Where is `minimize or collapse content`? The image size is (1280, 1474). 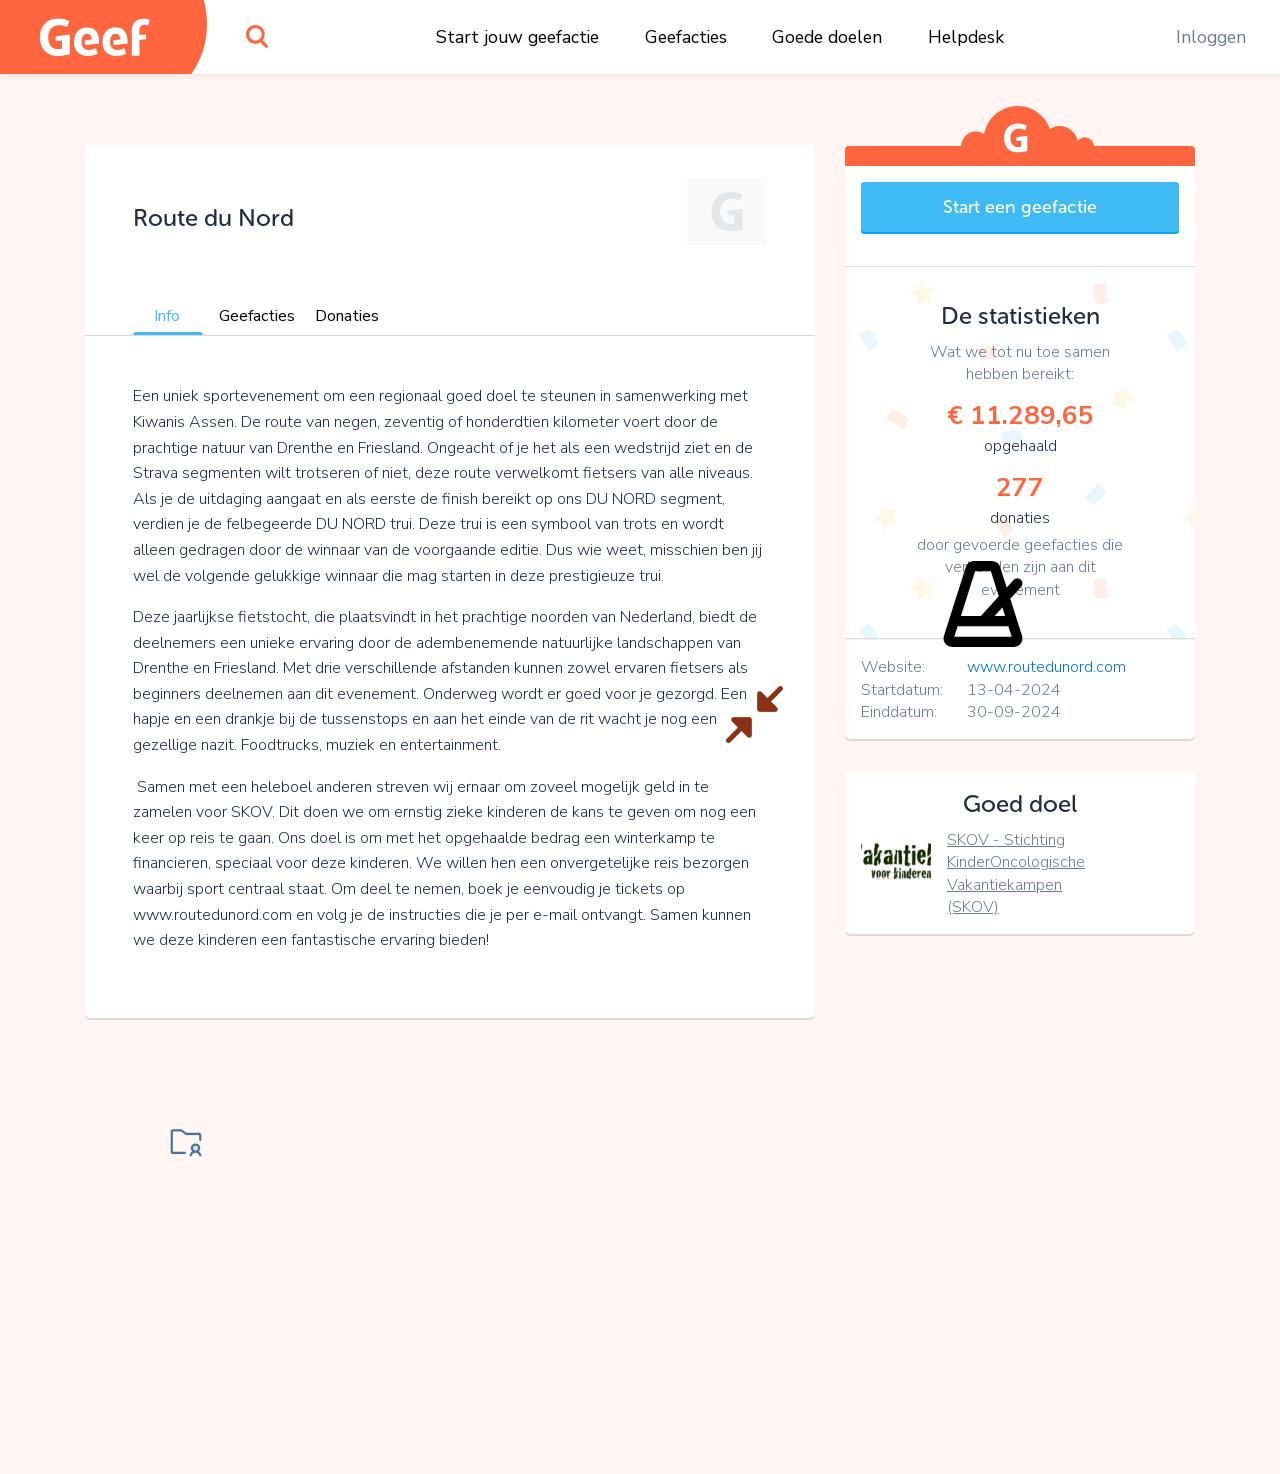 minimize or collapse content is located at coordinates (754, 714).